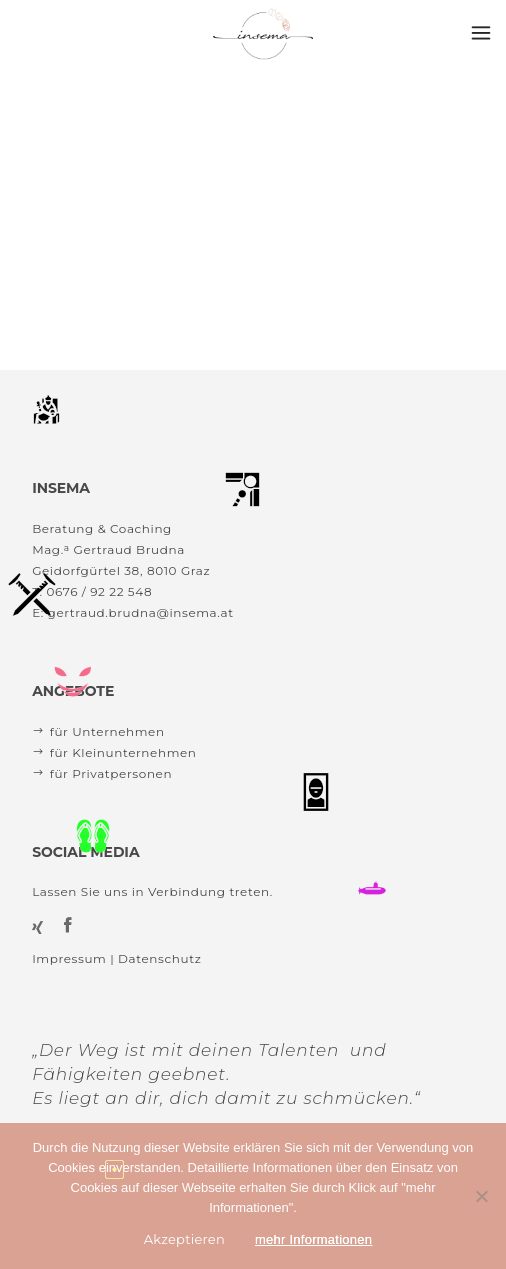 The image size is (506, 1269). I want to click on indicates a mischievous or cunning character trait, so click(72, 680).